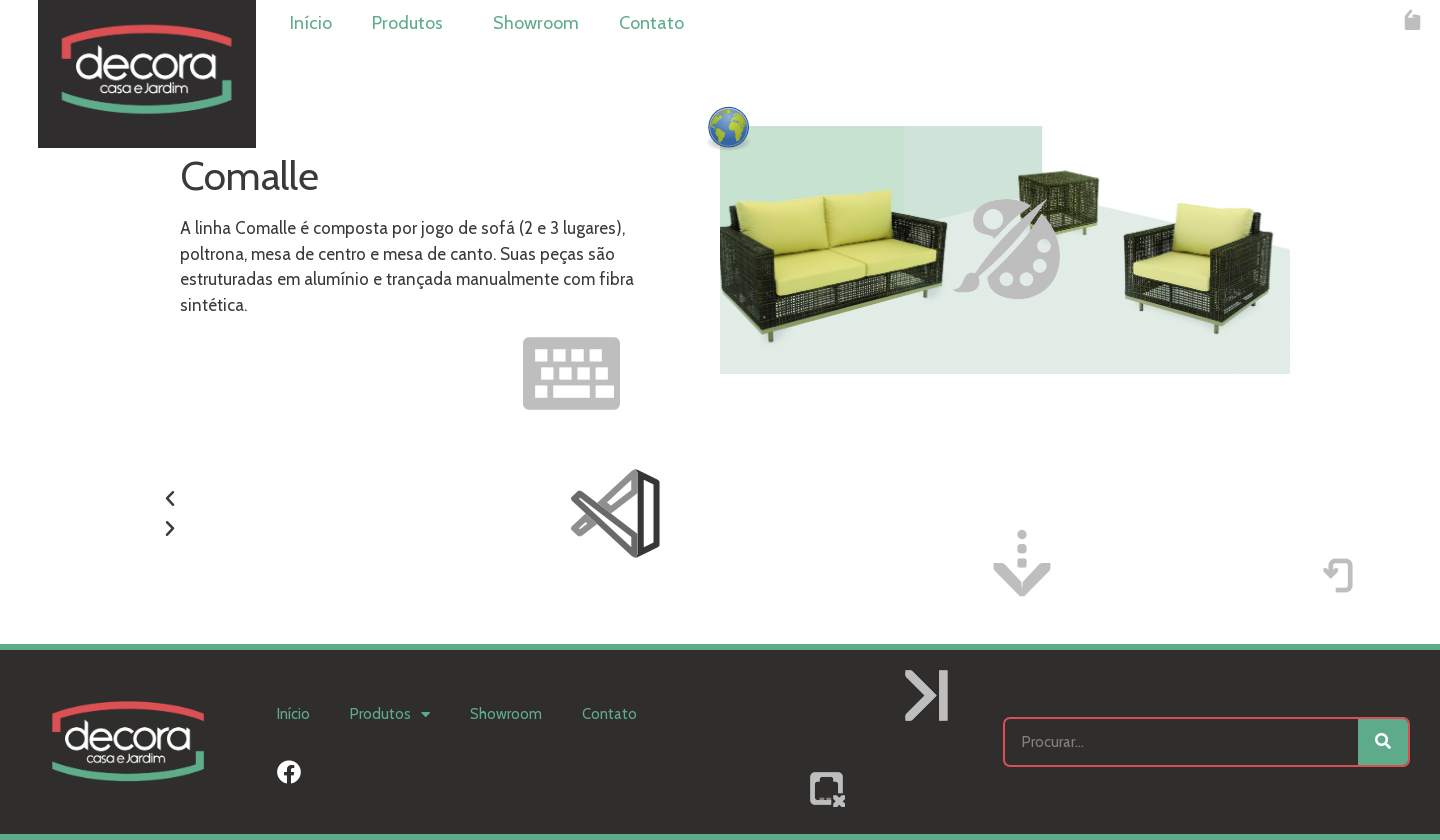 This screenshot has width=1440, height=840. Describe the element at coordinates (729, 128) in the screenshot. I see `indicates web or internet content` at that location.